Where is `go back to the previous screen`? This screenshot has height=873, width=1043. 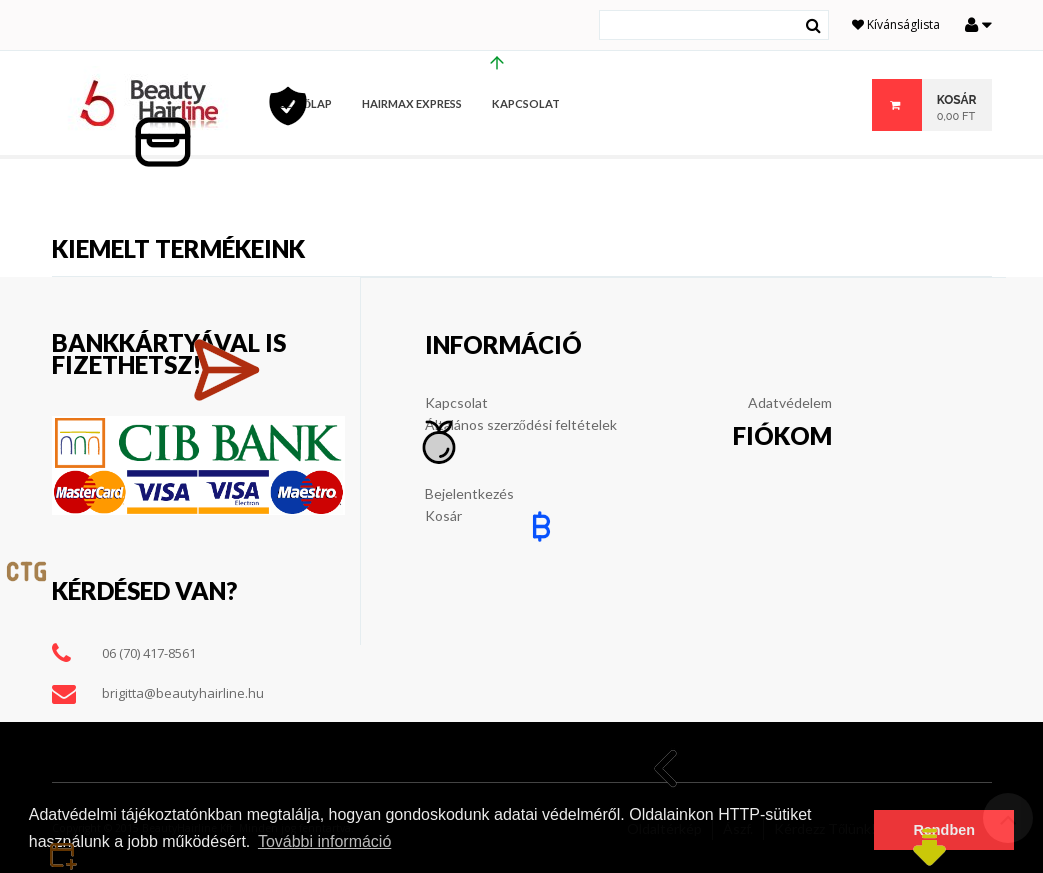
go back to the previous screen is located at coordinates (666, 768).